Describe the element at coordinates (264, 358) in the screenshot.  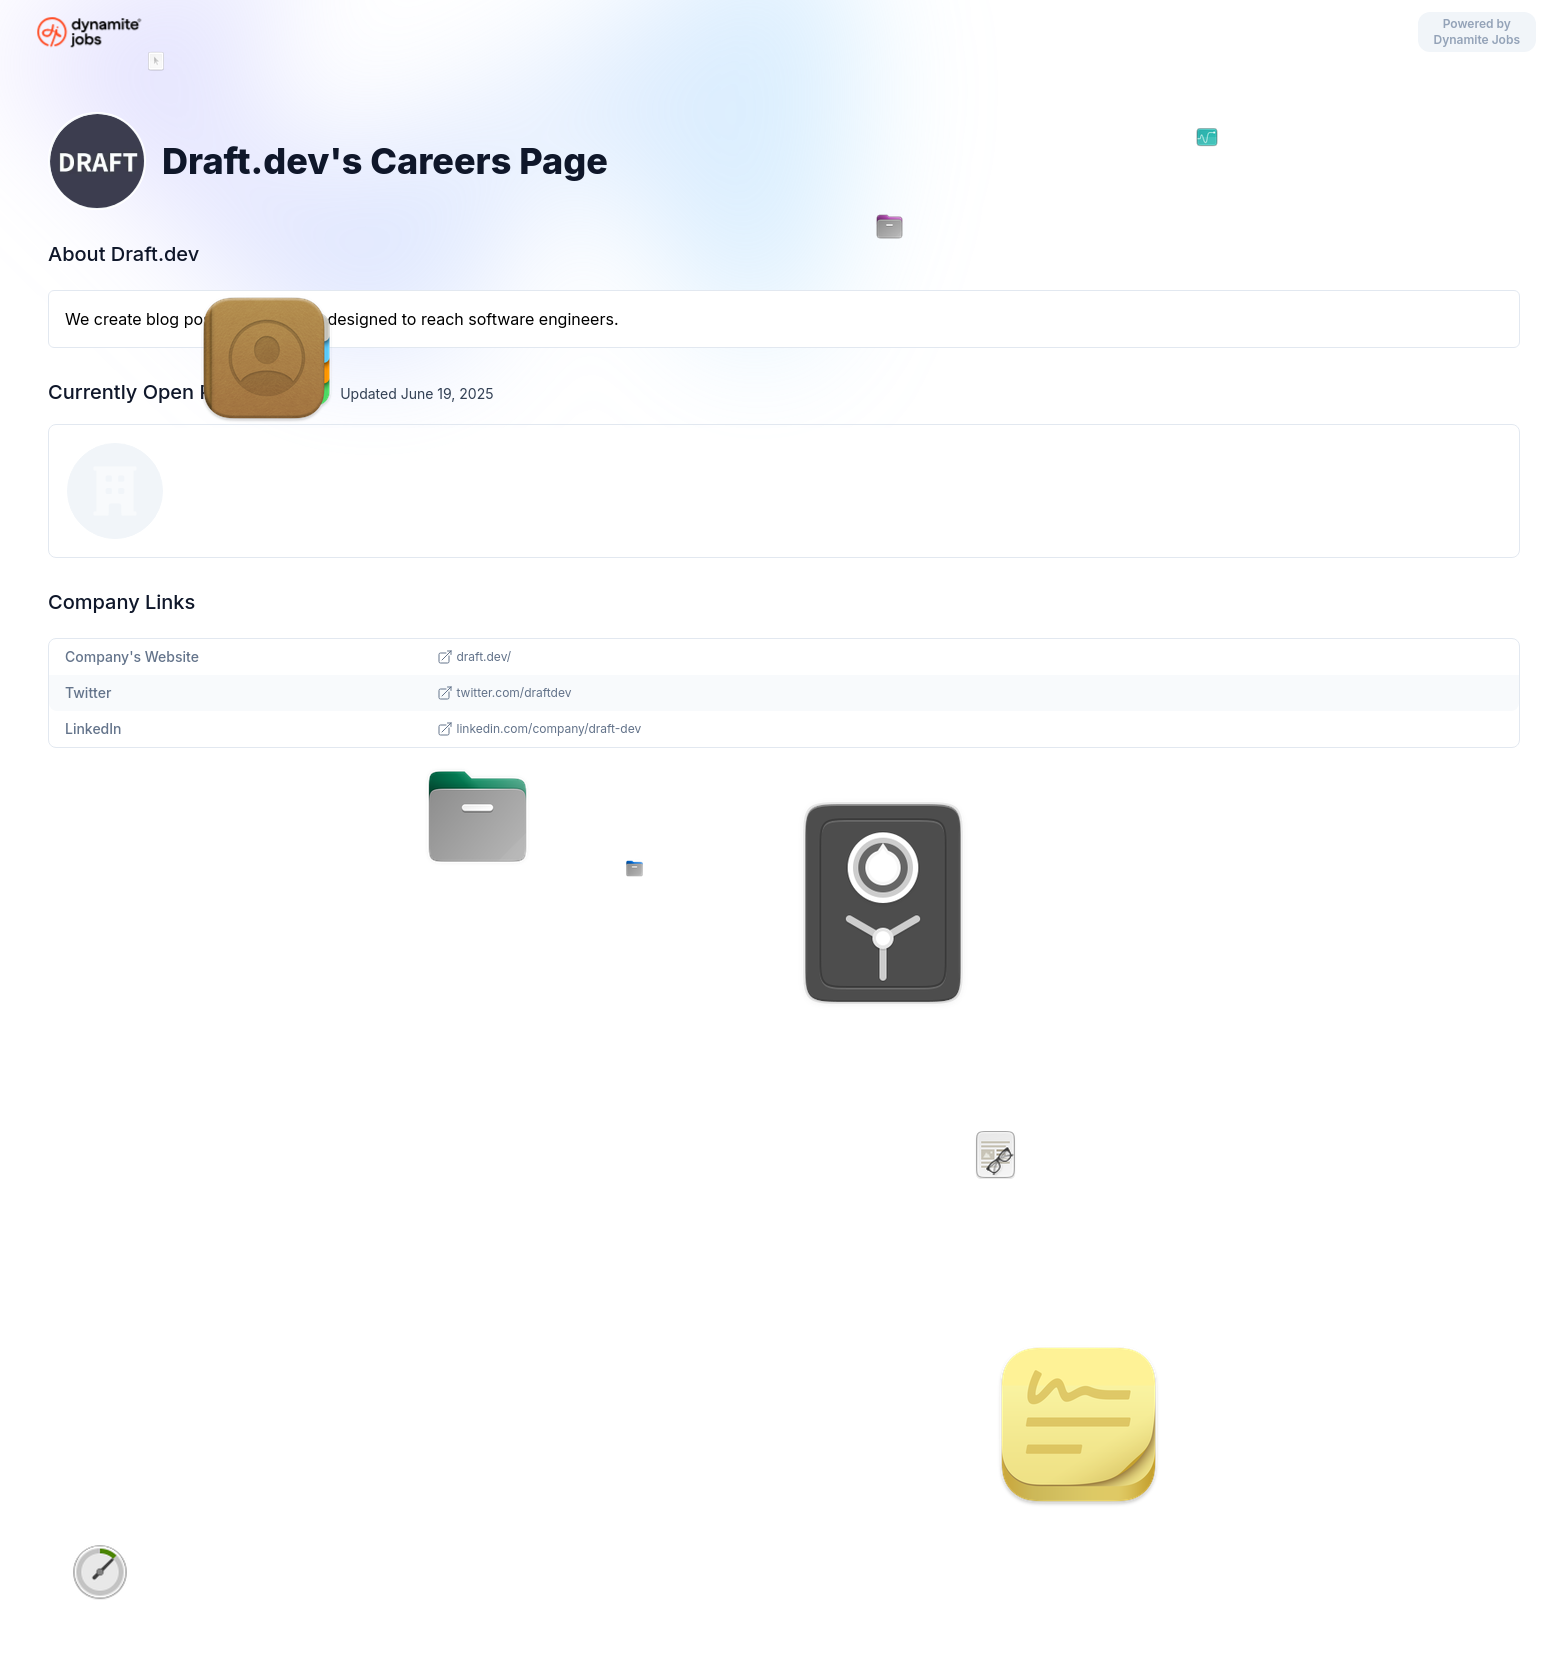
I see `open the contacts app` at that location.